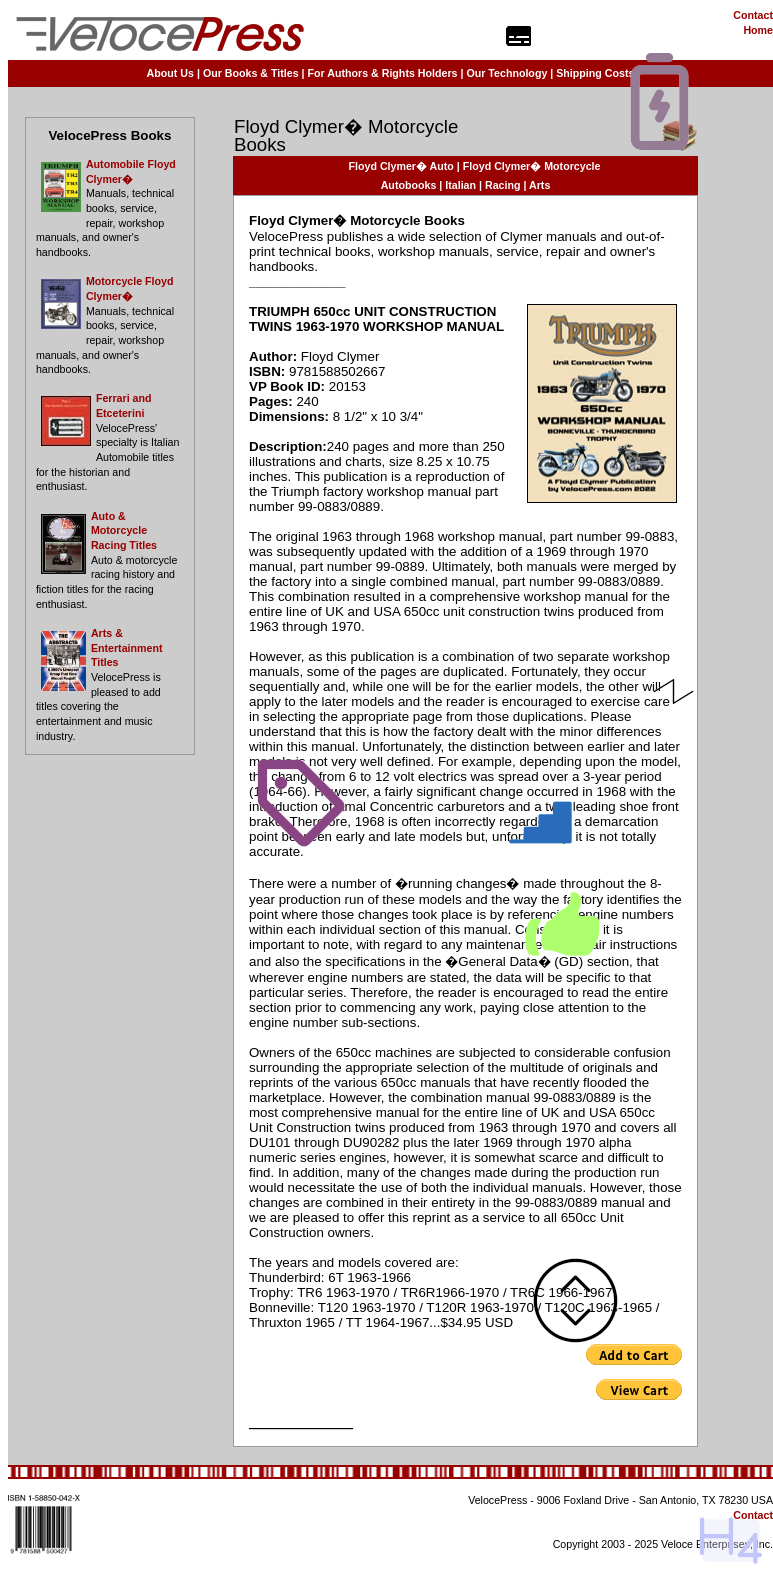 This screenshot has width=773, height=1577. What do you see at coordinates (562, 927) in the screenshot?
I see `like or upvote content` at bounding box center [562, 927].